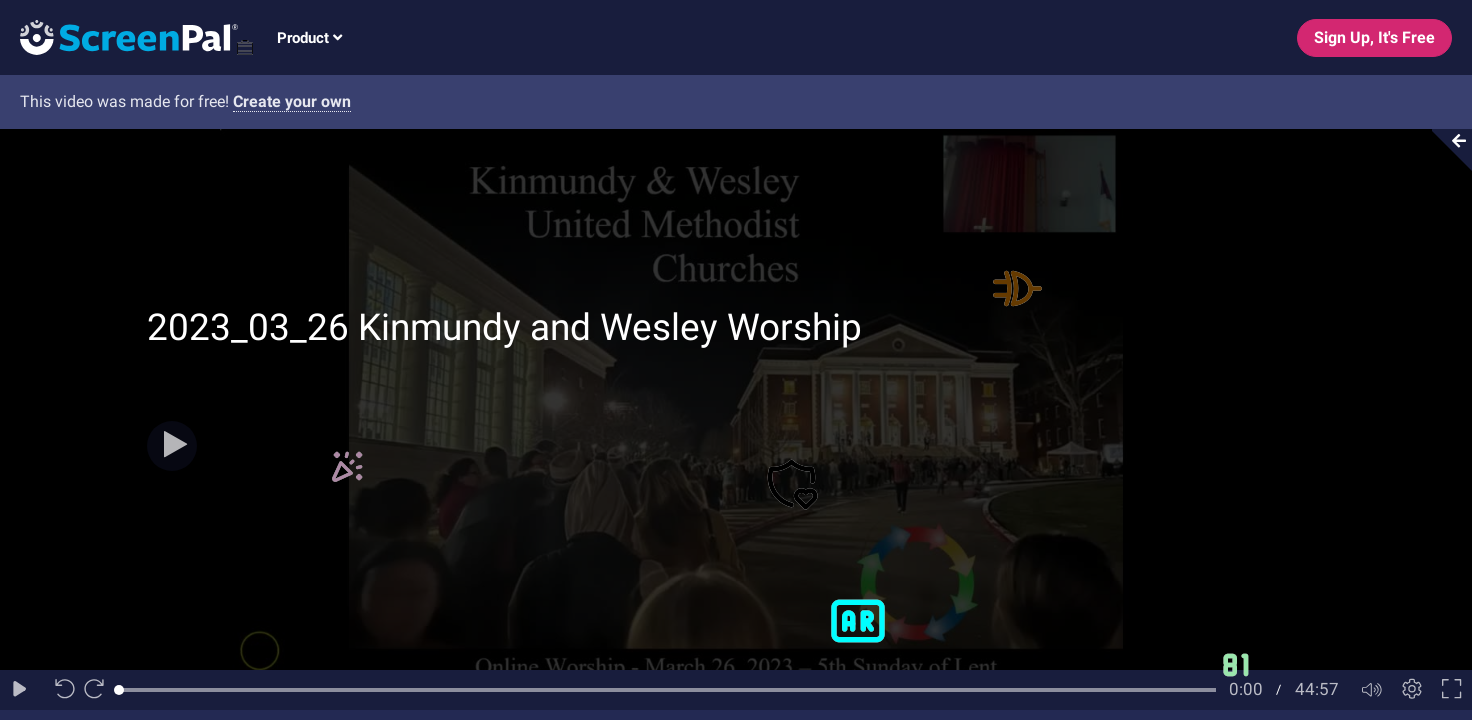 This screenshot has width=1472, height=720. Describe the element at coordinates (245, 48) in the screenshot. I see `access work or business documents` at that location.